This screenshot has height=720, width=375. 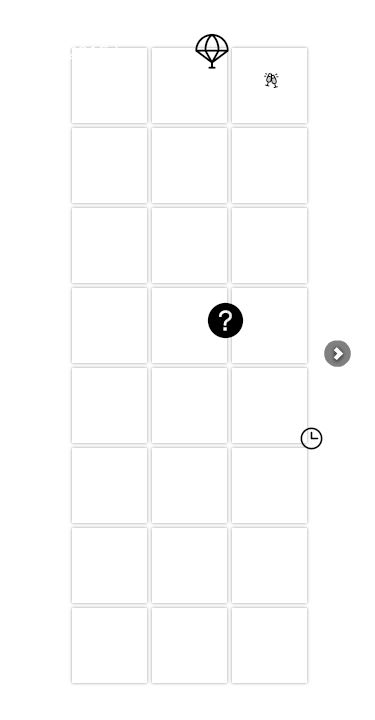 What do you see at coordinates (311, 438) in the screenshot?
I see `view time or clock settings` at bounding box center [311, 438].